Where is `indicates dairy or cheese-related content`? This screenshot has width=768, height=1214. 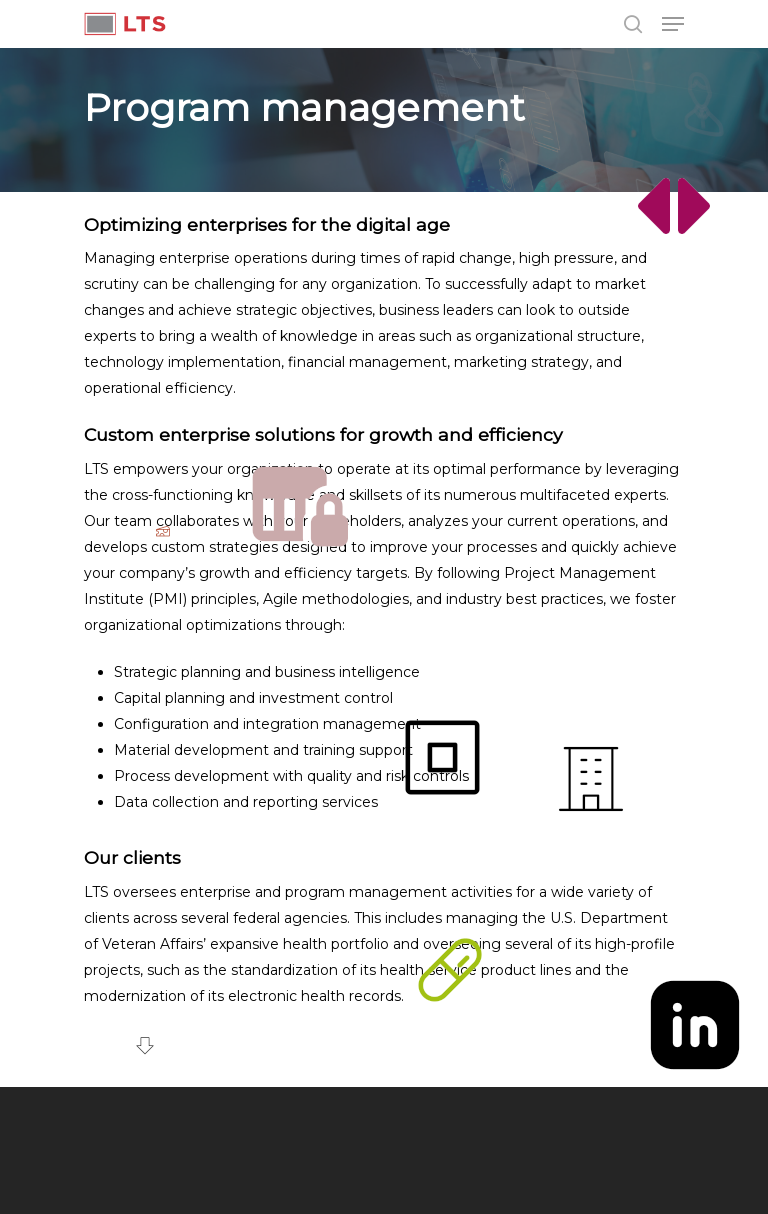
indicates dairy or cheese-related content is located at coordinates (163, 532).